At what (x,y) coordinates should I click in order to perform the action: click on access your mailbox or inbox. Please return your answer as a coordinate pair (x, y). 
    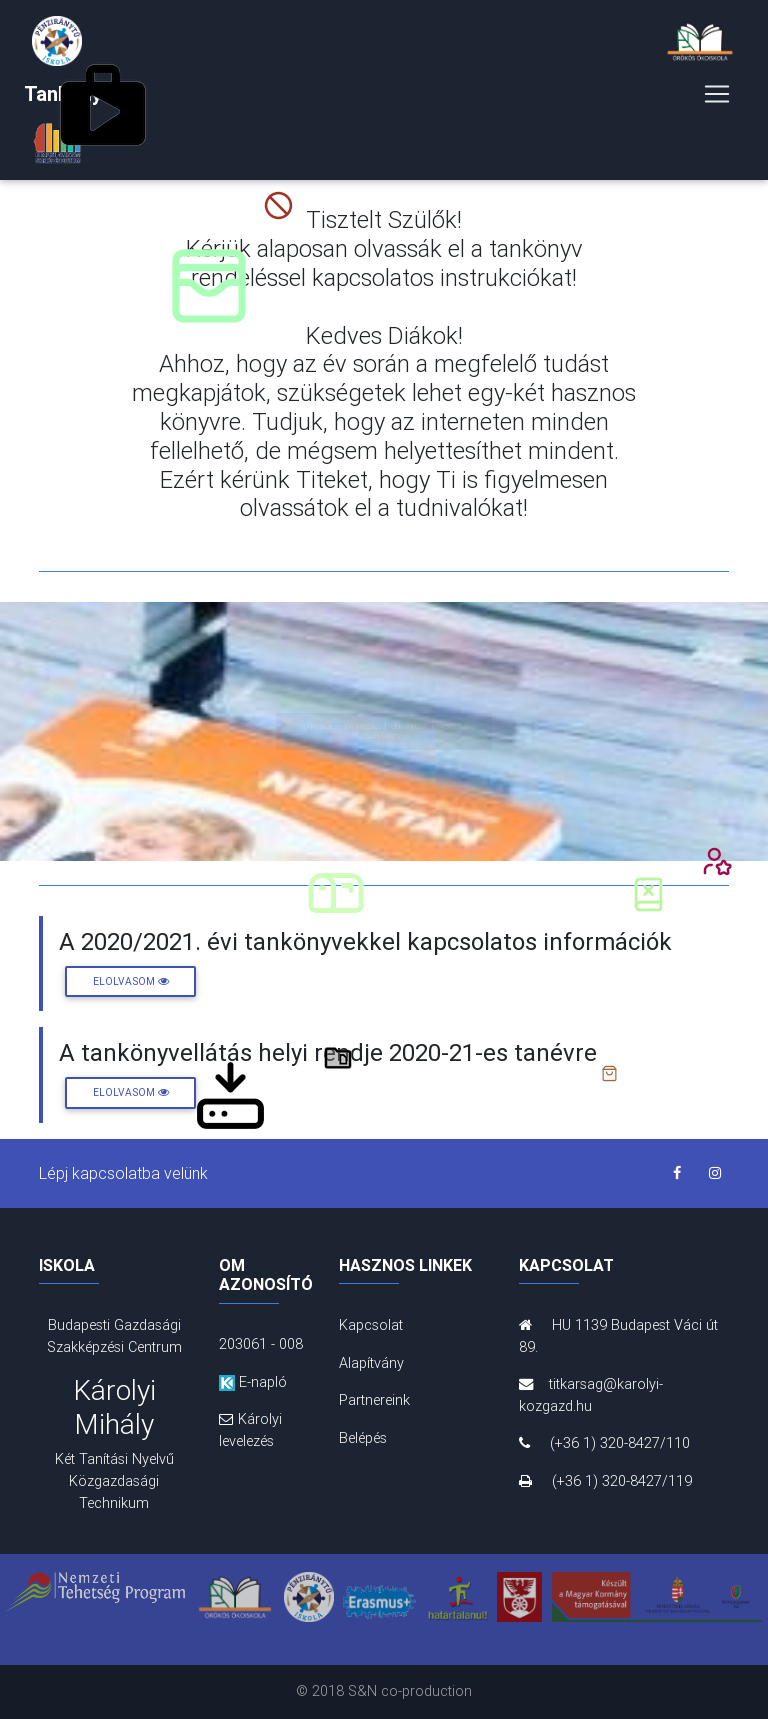
    Looking at the image, I should click on (336, 893).